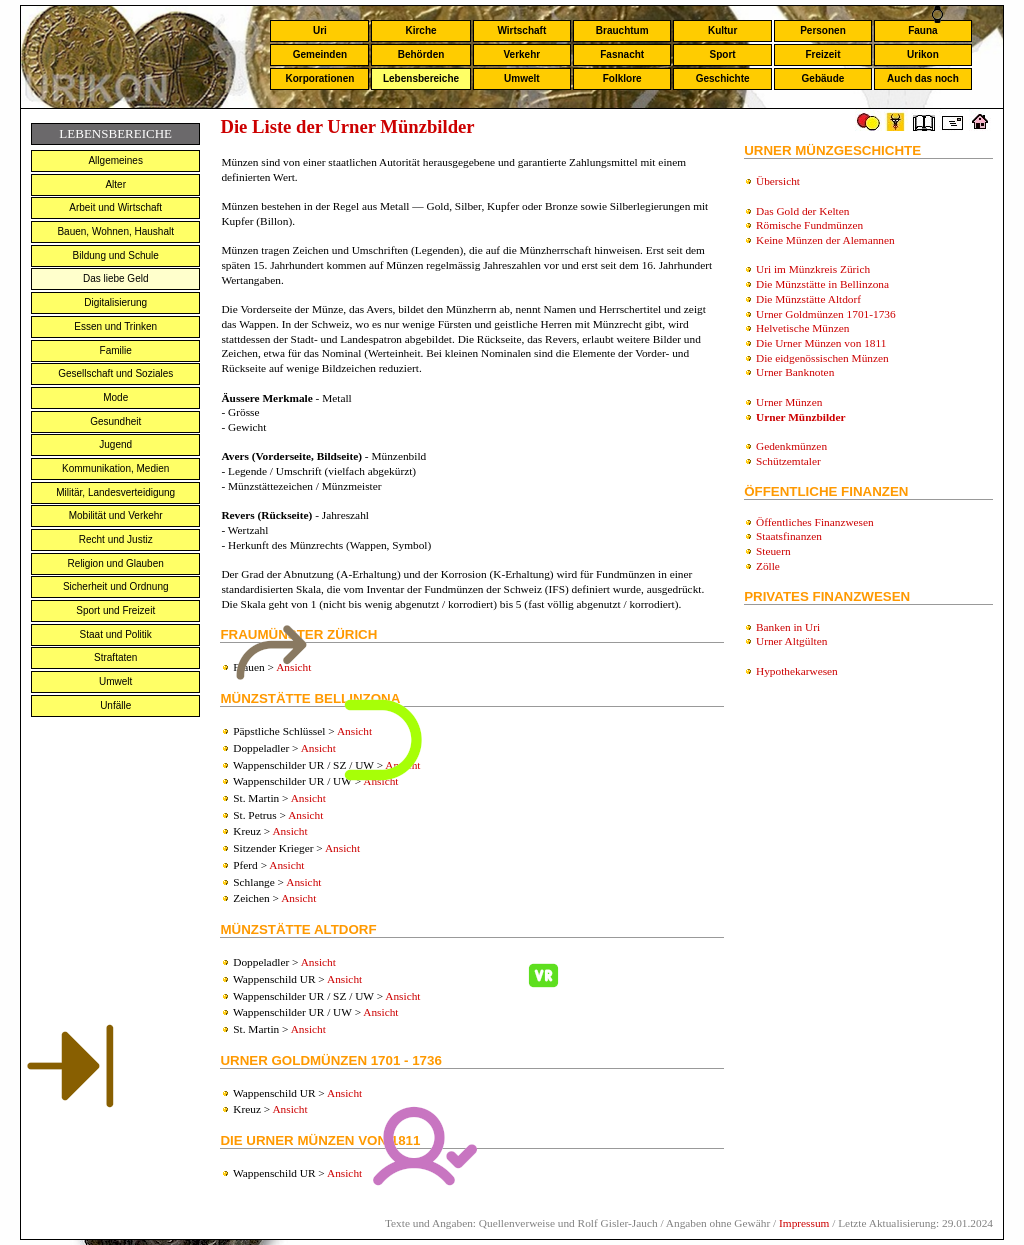  Describe the element at coordinates (543, 975) in the screenshot. I see `indicates VR-compatible content or experience` at that location.